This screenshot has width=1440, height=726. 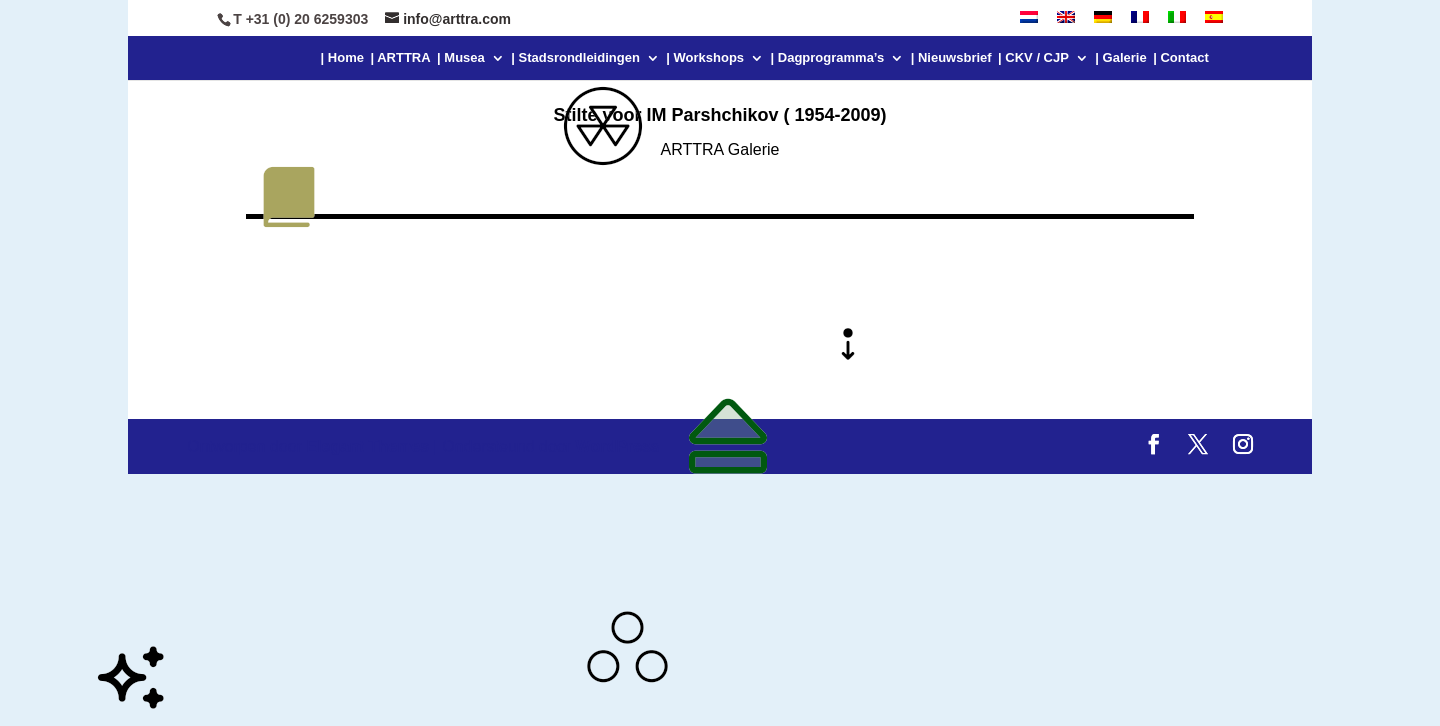 I want to click on open library or reading list, so click(x=289, y=197).